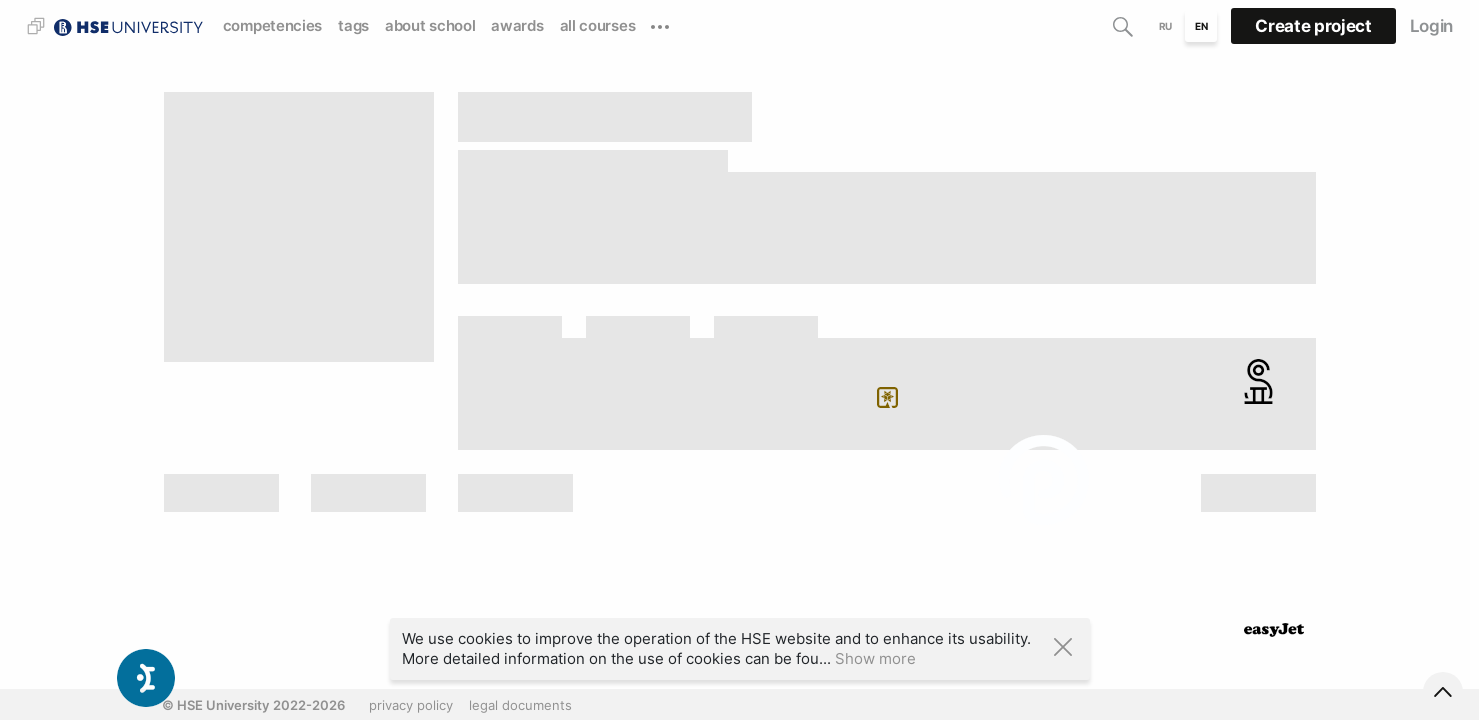  Describe the element at coordinates (1044, 480) in the screenshot. I see `processwire CMS logo` at that location.